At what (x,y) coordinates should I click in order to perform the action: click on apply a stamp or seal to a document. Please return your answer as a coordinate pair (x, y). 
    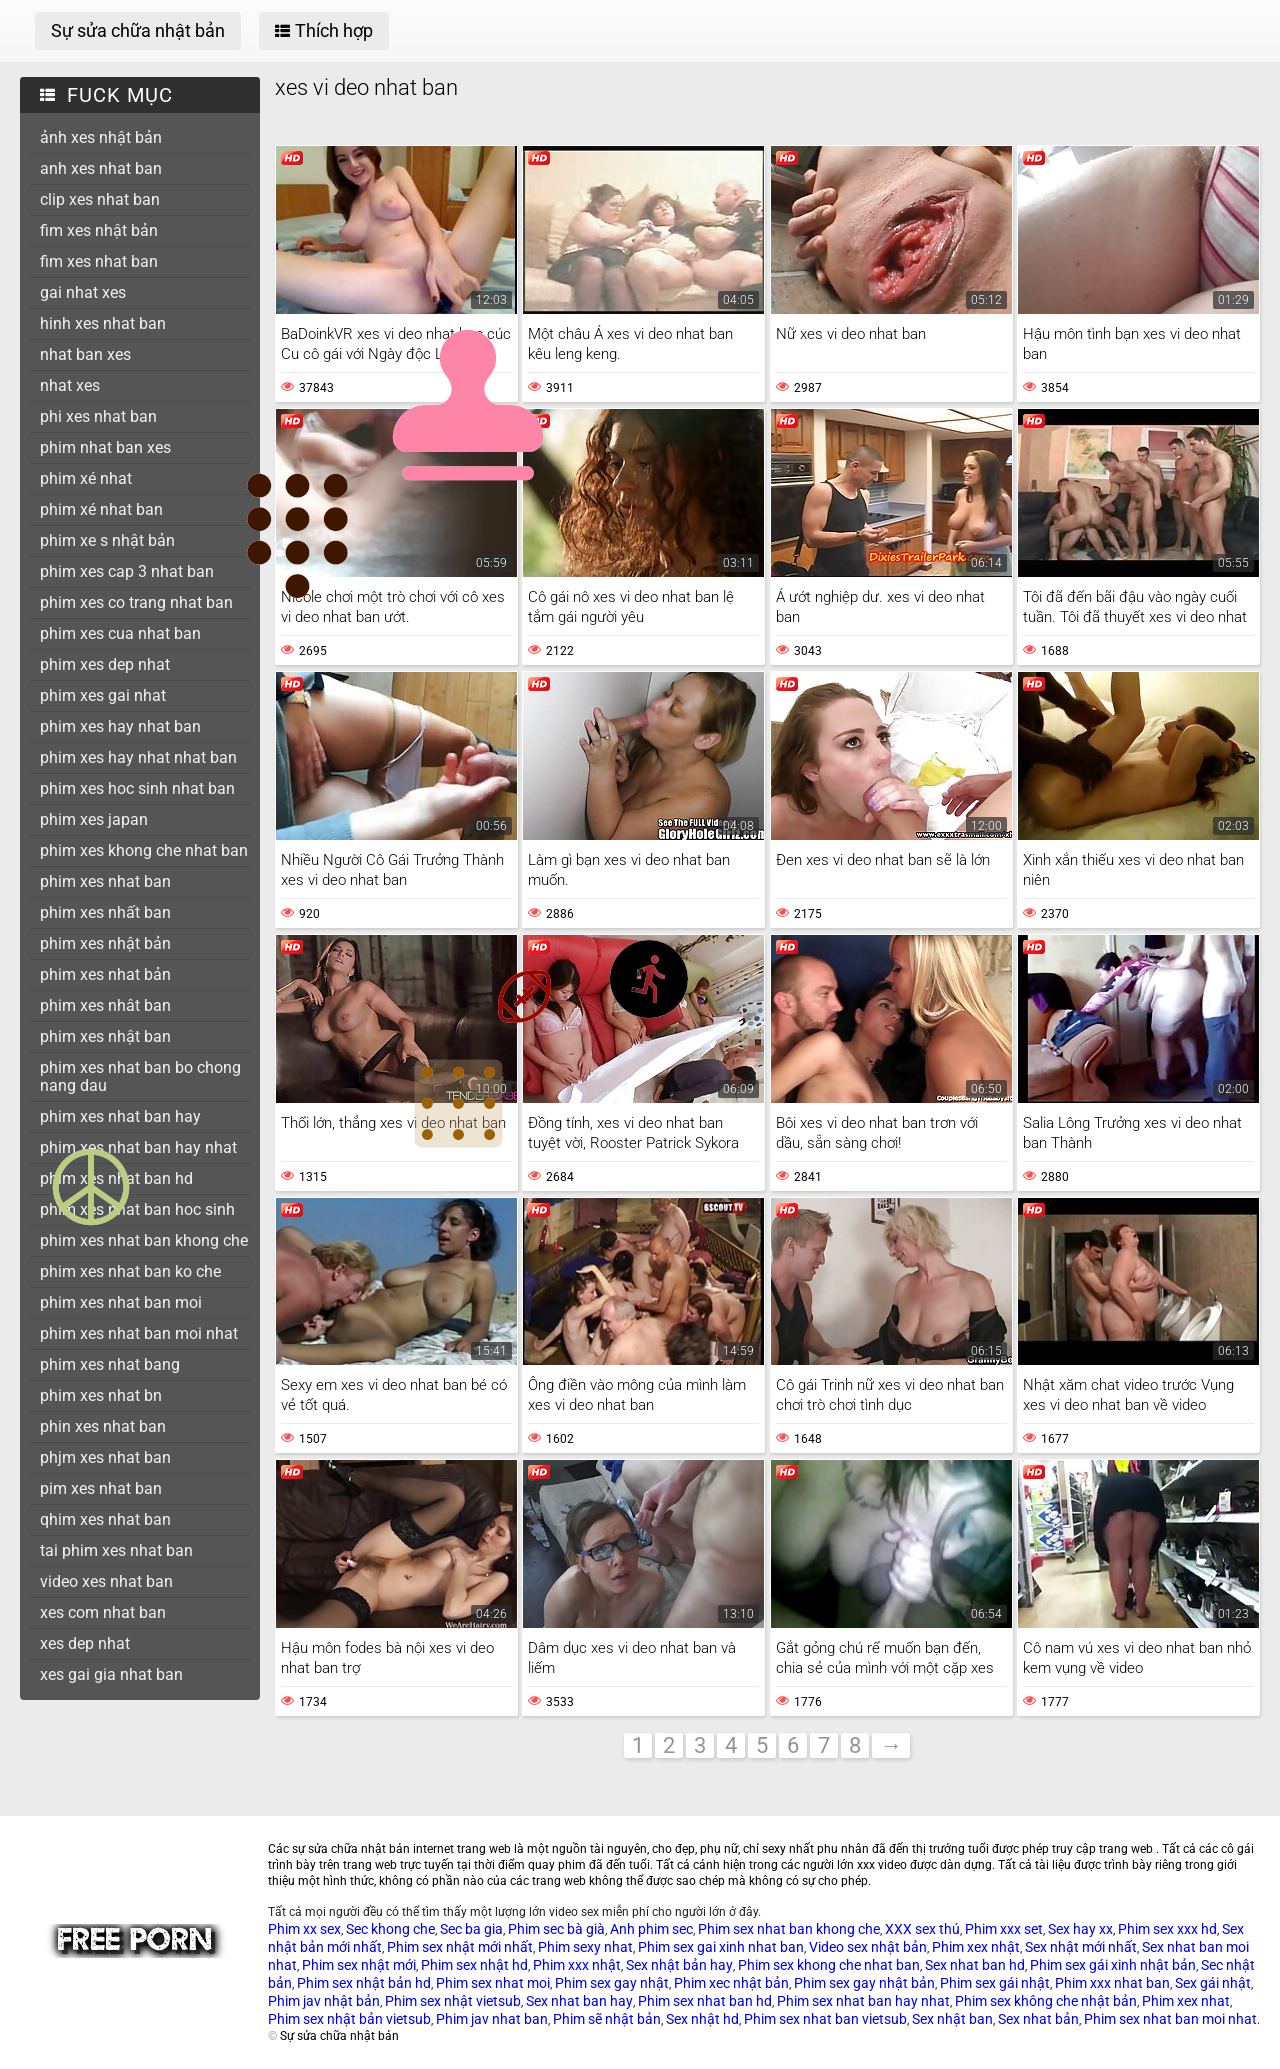
    Looking at the image, I should click on (468, 405).